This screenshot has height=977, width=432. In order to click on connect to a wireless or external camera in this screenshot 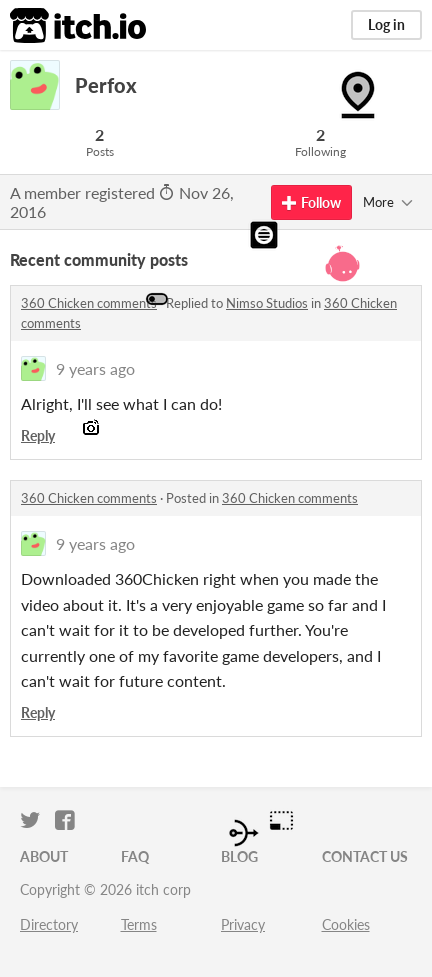, I will do `click(91, 427)`.